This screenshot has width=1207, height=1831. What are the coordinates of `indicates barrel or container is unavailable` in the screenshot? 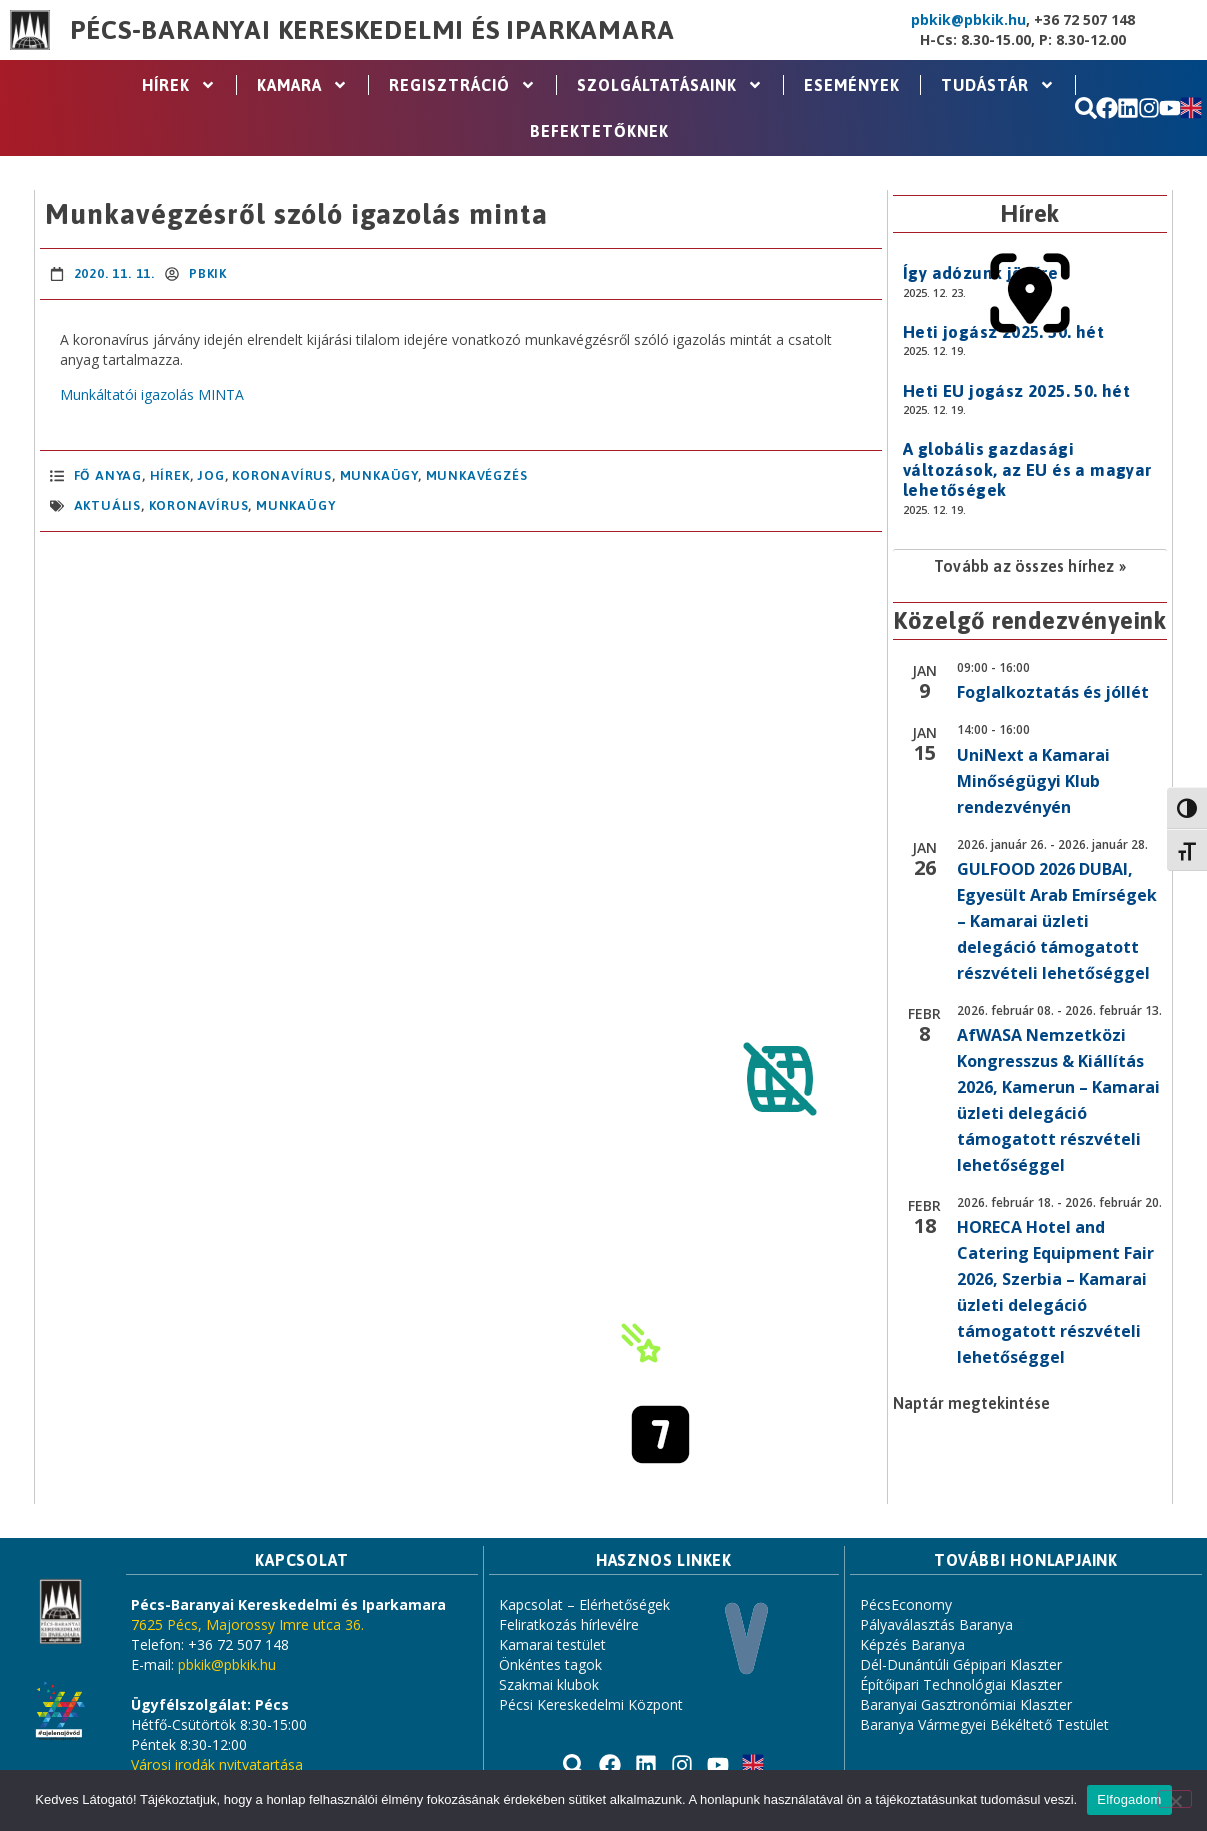 It's located at (780, 1079).